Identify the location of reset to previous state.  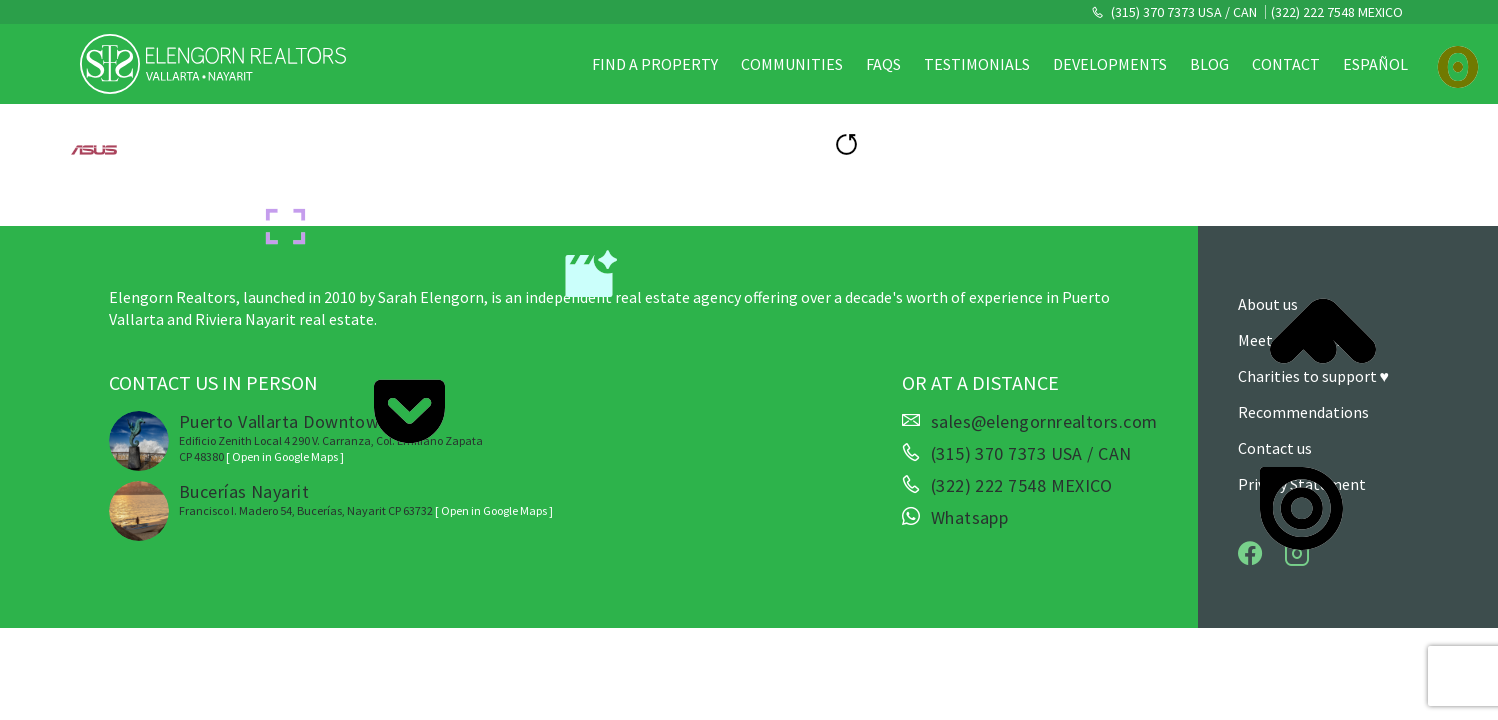
(846, 144).